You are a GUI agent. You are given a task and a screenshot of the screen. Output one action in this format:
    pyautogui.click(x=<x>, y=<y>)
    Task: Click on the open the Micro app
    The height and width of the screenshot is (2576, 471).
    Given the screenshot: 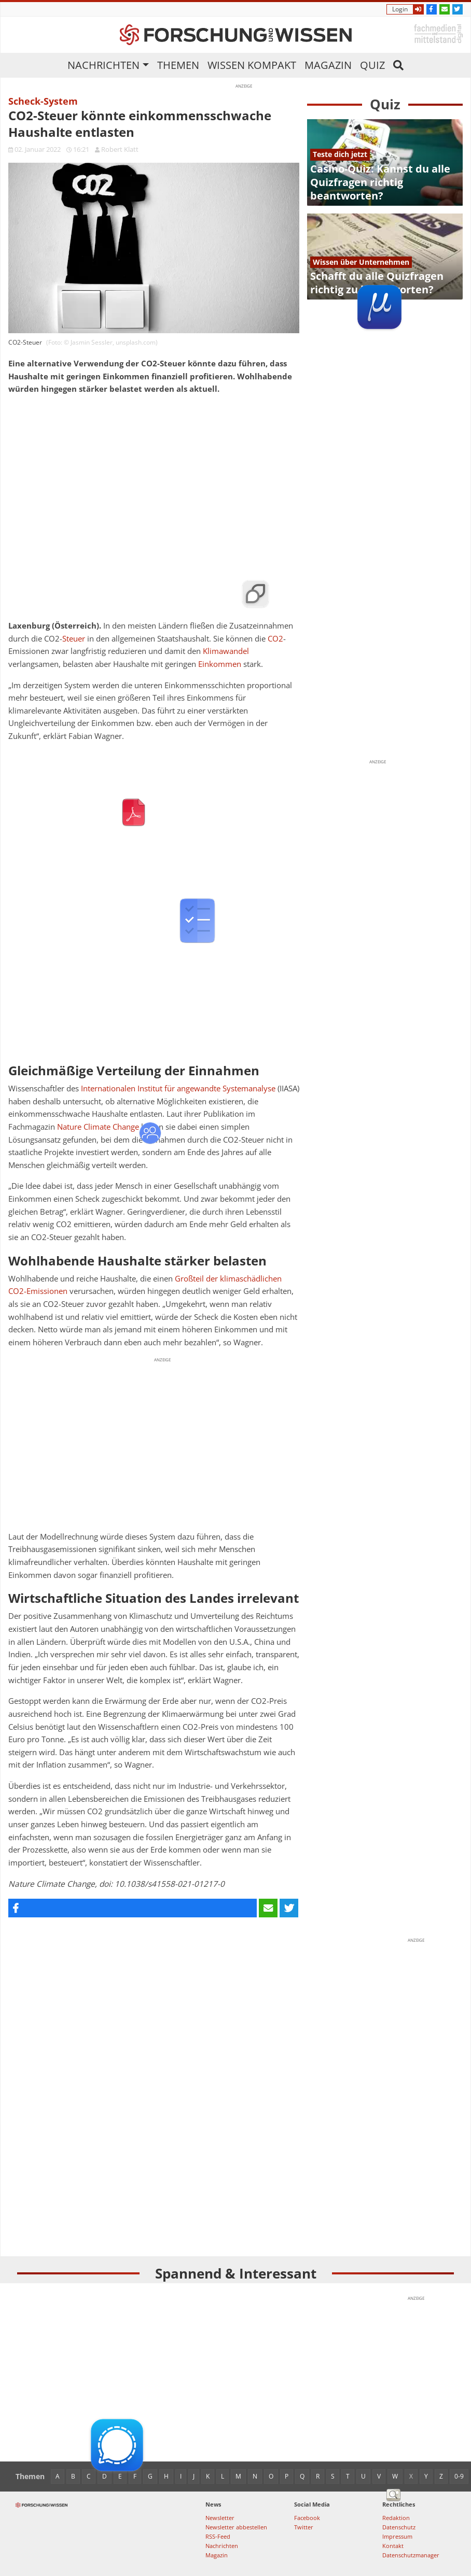 What is the action you would take?
    pyautogui.click(x=379, y=307)
    